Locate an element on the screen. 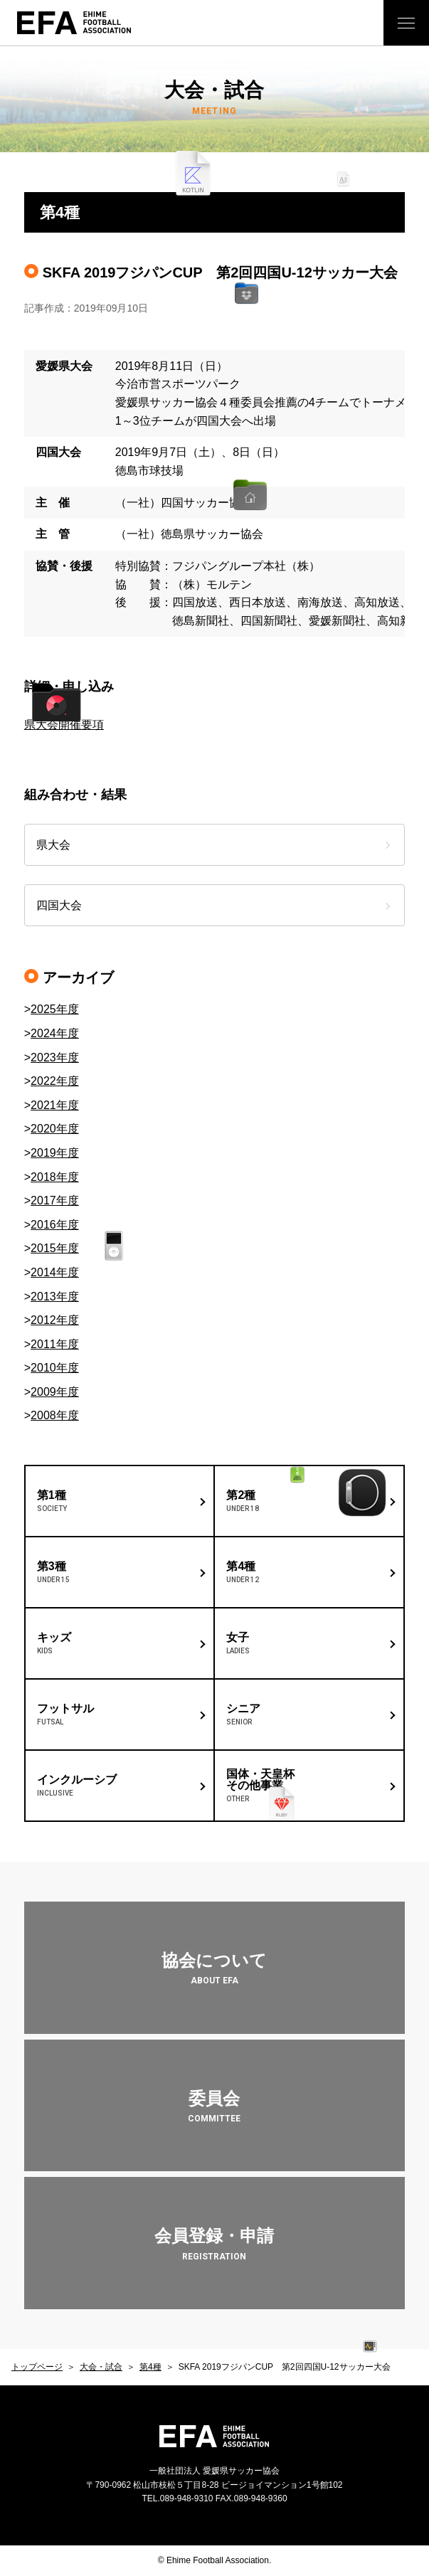  an android application package file is located at coordinates (297, 1475).